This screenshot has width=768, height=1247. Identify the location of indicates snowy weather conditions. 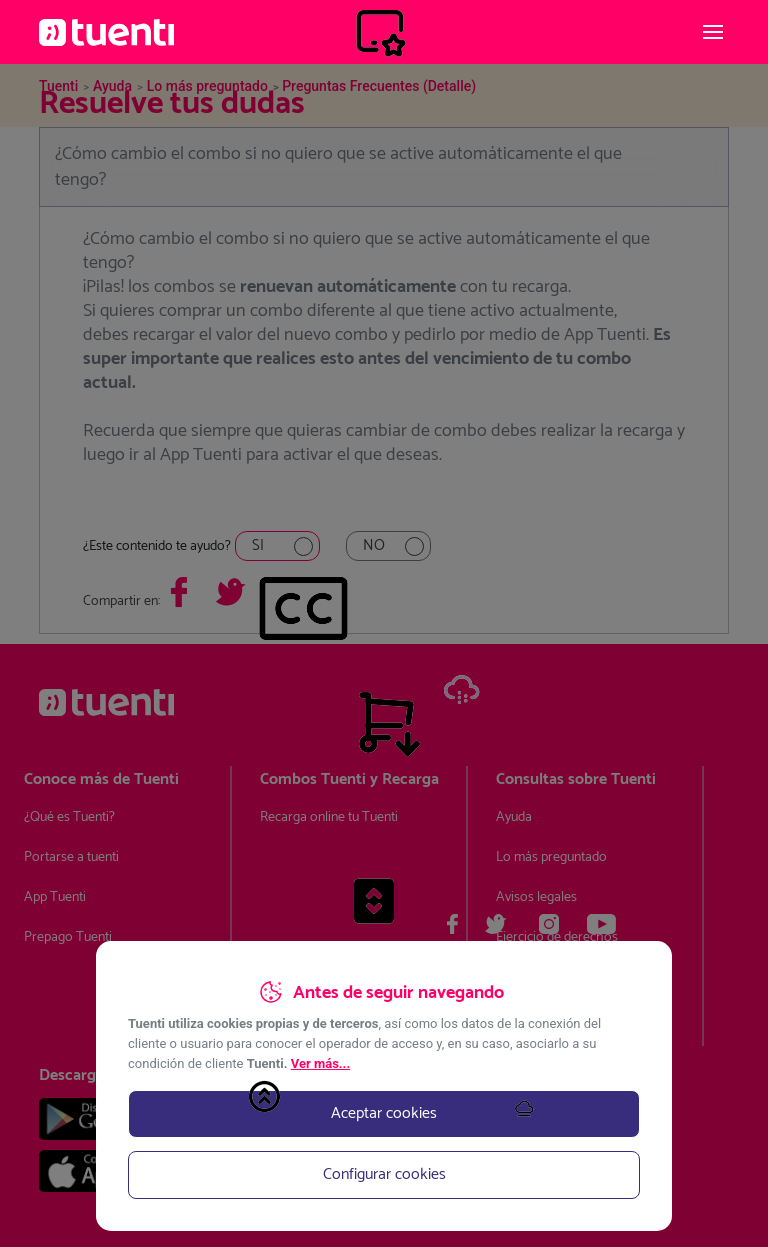
(461, 688).